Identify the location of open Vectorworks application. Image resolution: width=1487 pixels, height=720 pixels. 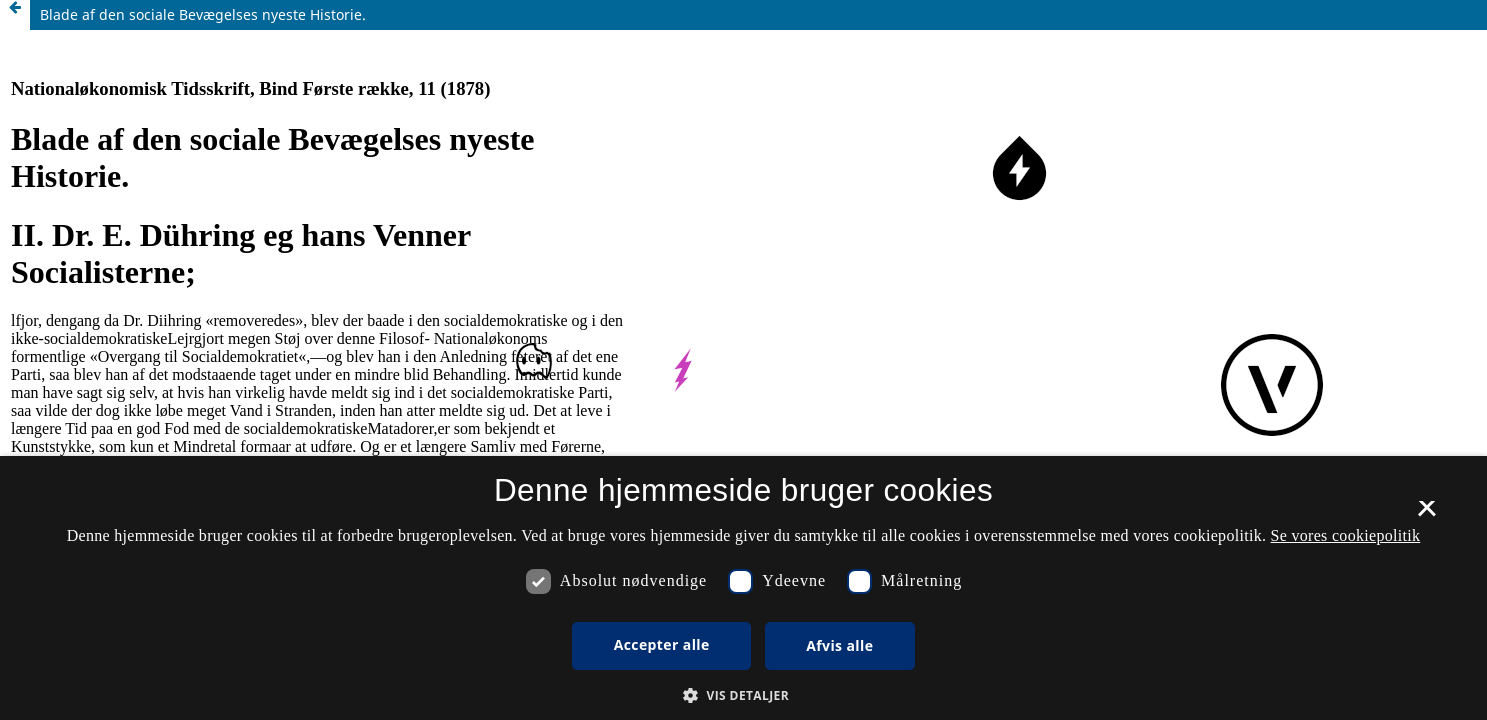
(1272, 385).